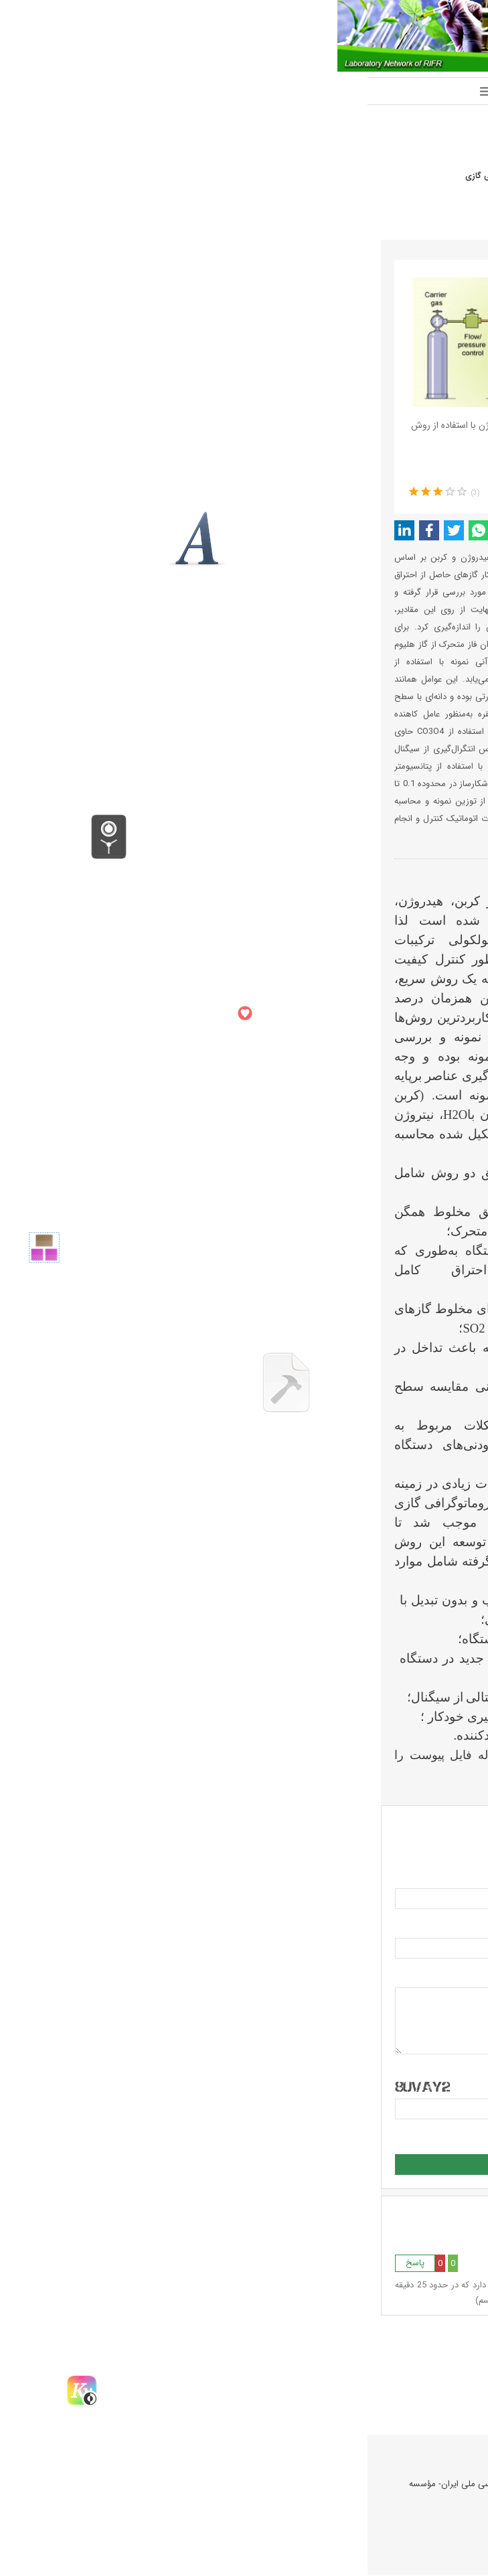  Describe the element at coordinates (245, 1013) in the screenshot. I see `mark item as favorite` at that location.